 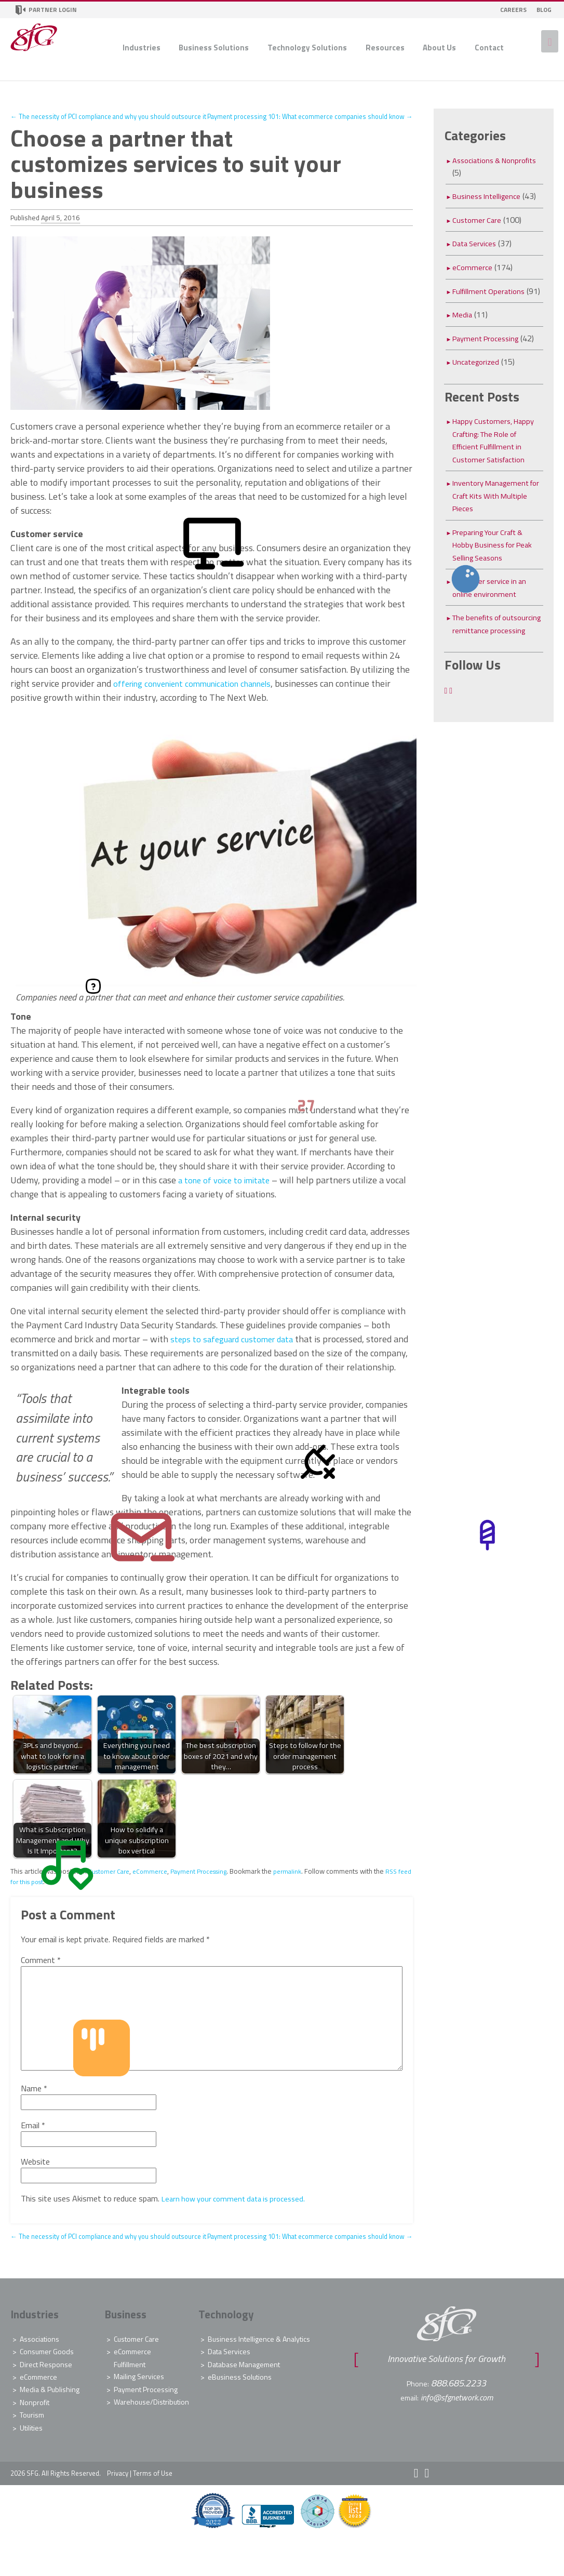 What do you see at coordinates (93, 986) in the screenshot?
I see `access help or support resources` at bounding box center [93, 986].